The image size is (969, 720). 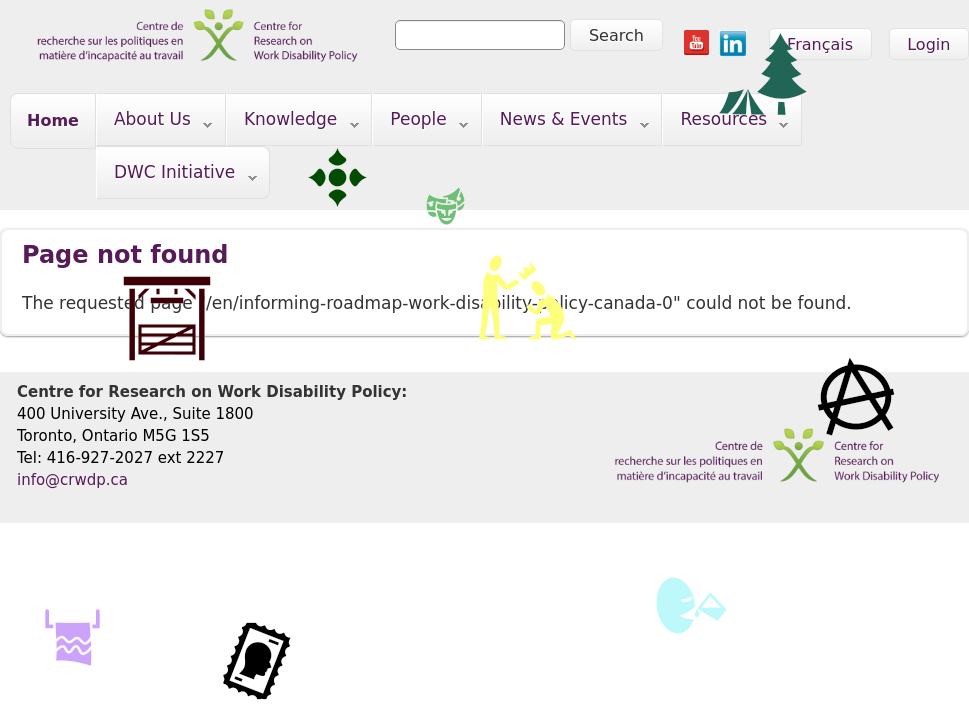 I want to click on view bathroom or towel amenities, so click(x=72, y=635).